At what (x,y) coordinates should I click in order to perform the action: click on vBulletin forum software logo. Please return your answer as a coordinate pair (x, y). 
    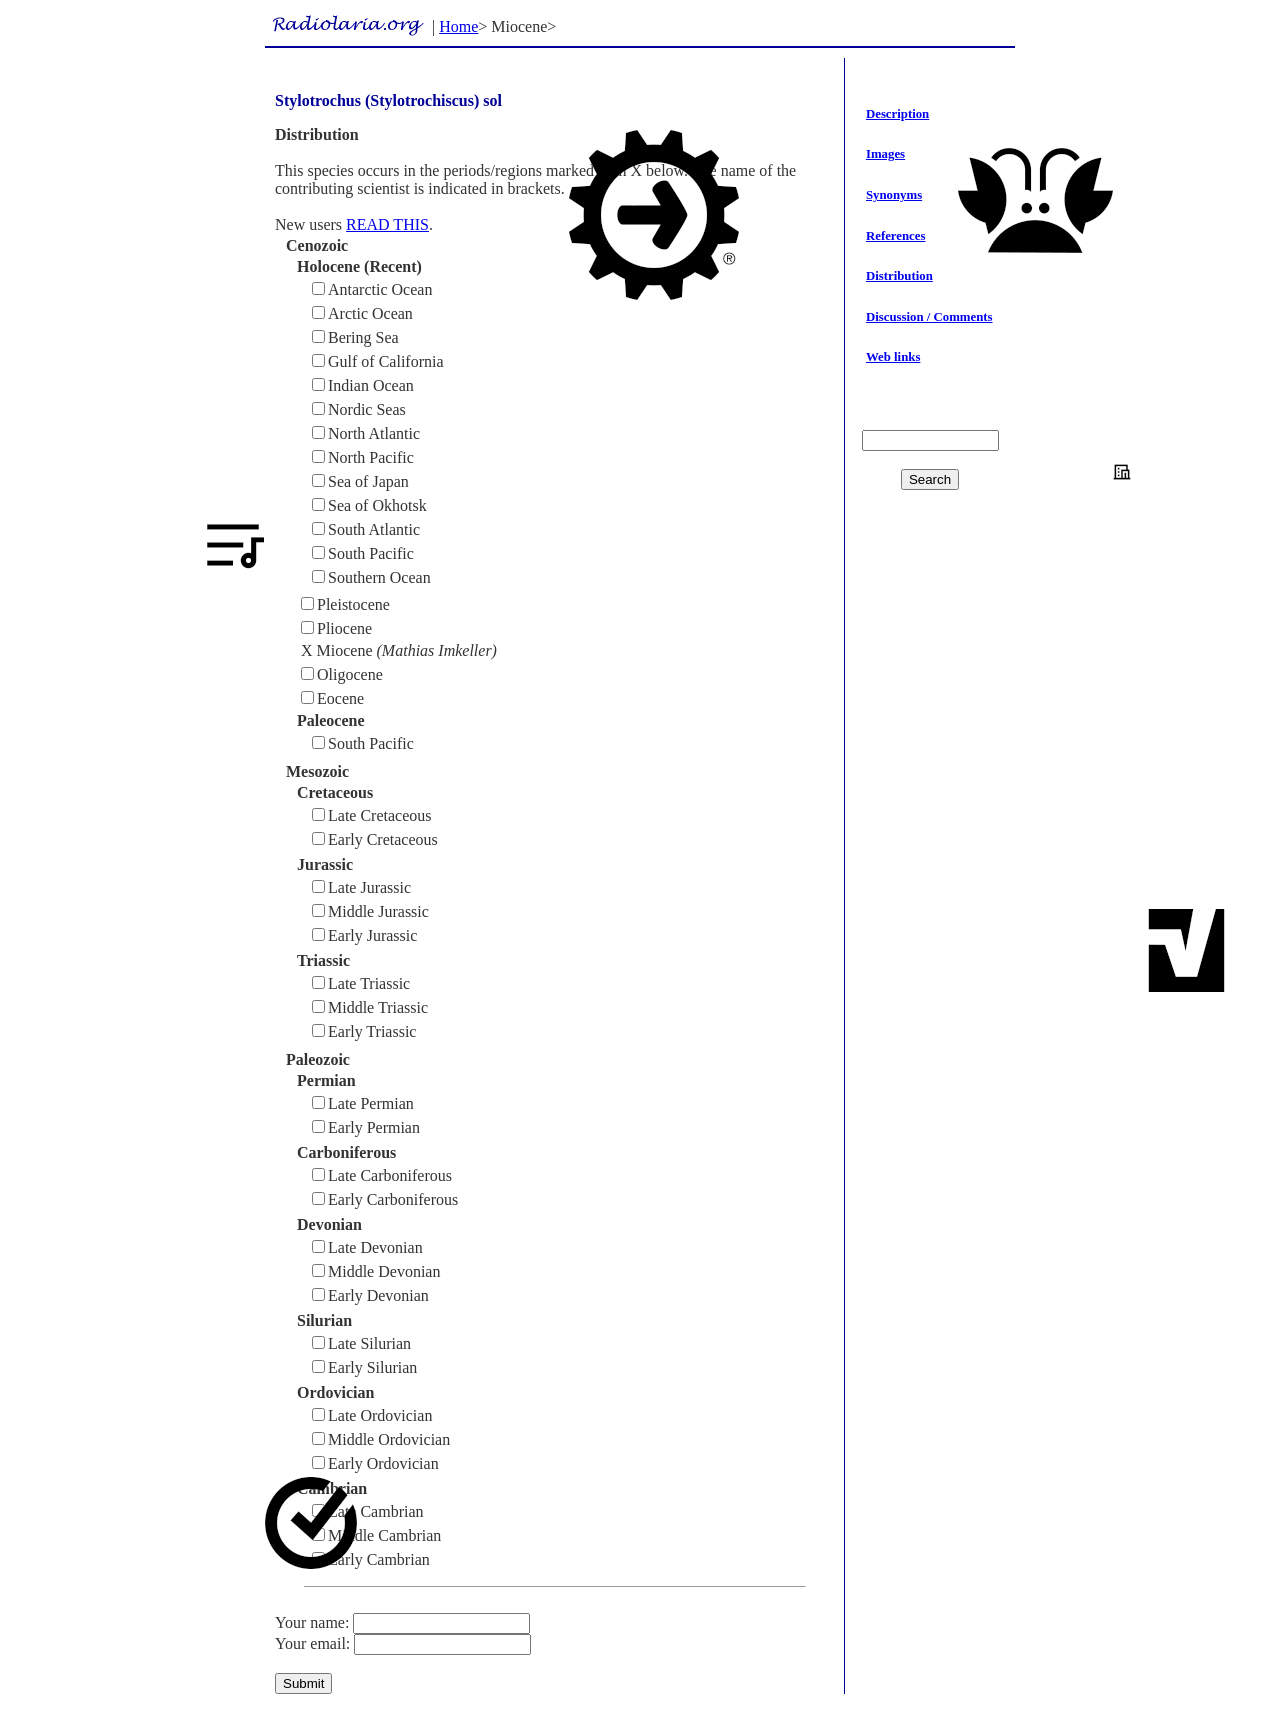
    Looking at the image, I should click on (1186, 950).